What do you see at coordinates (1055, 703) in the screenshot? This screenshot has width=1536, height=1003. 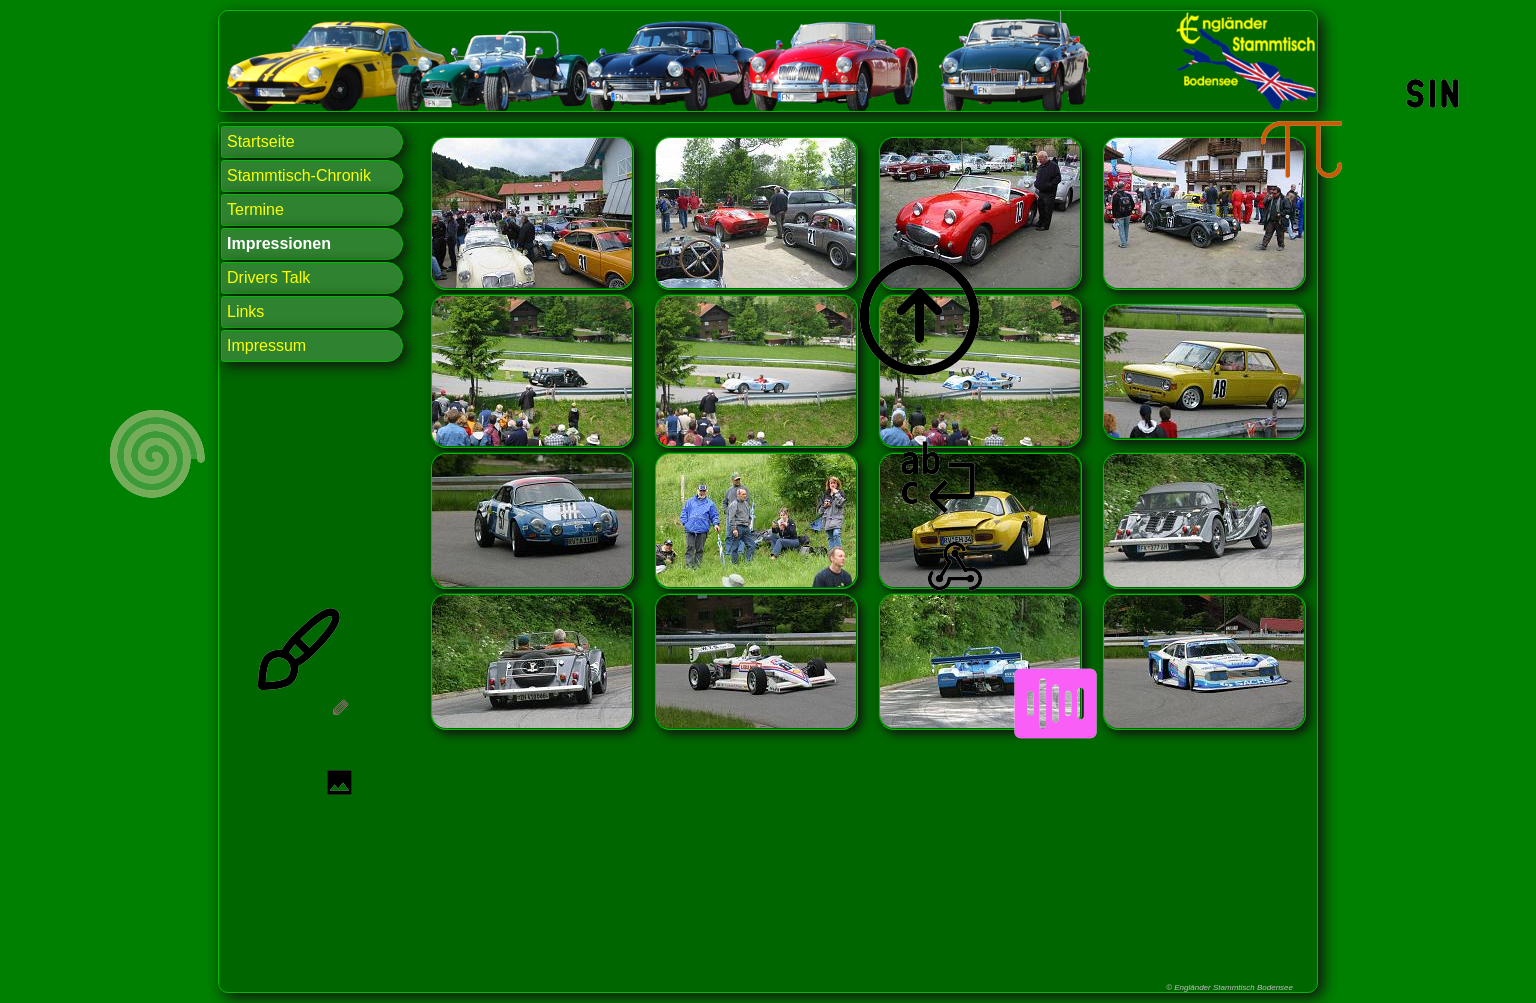 I see `access audio or sound settings` at bounding box center [1055, 703].